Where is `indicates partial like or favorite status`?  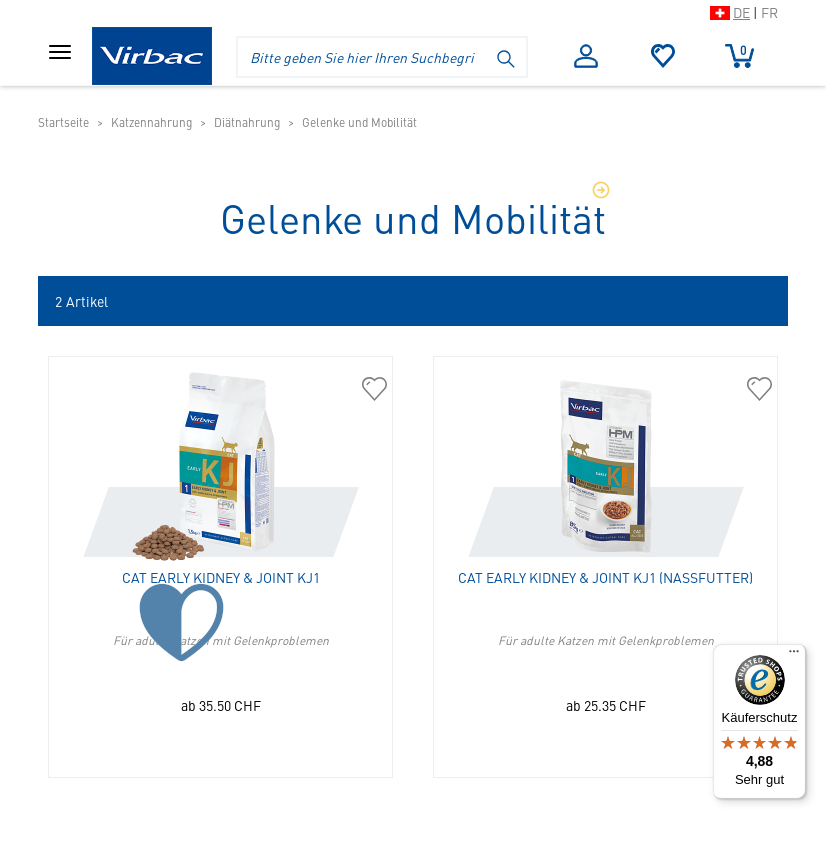
indicates partial like or favorite status is located at coordinates (181, 622).